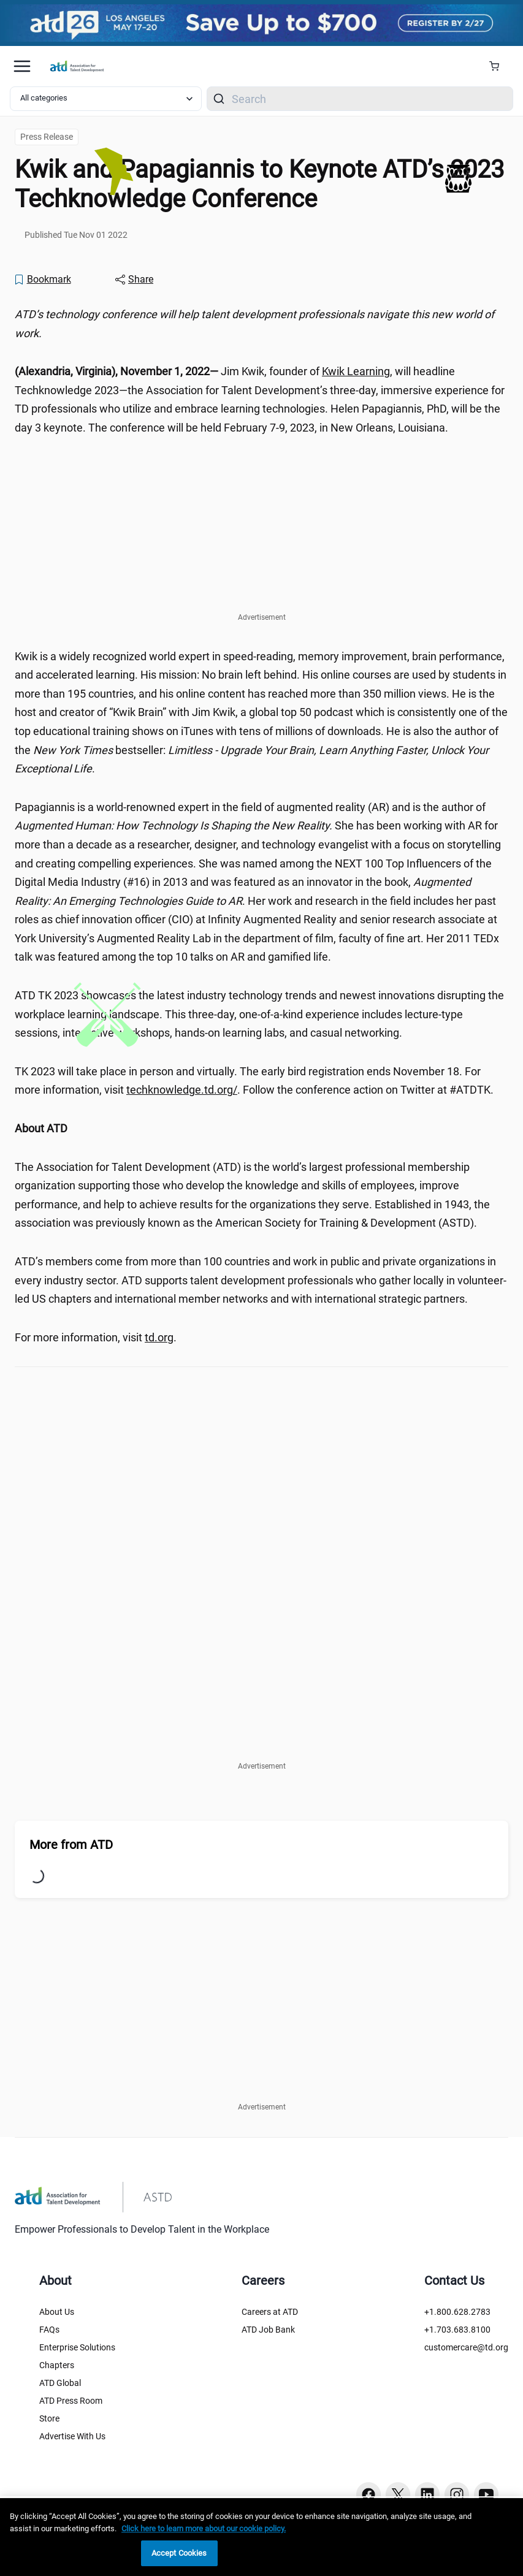 The width and height of the screenshot is (523, 2576). Describe the element at coordinates (458, 178) in the screenshot. I see `view dental health or teeth status` at that location.